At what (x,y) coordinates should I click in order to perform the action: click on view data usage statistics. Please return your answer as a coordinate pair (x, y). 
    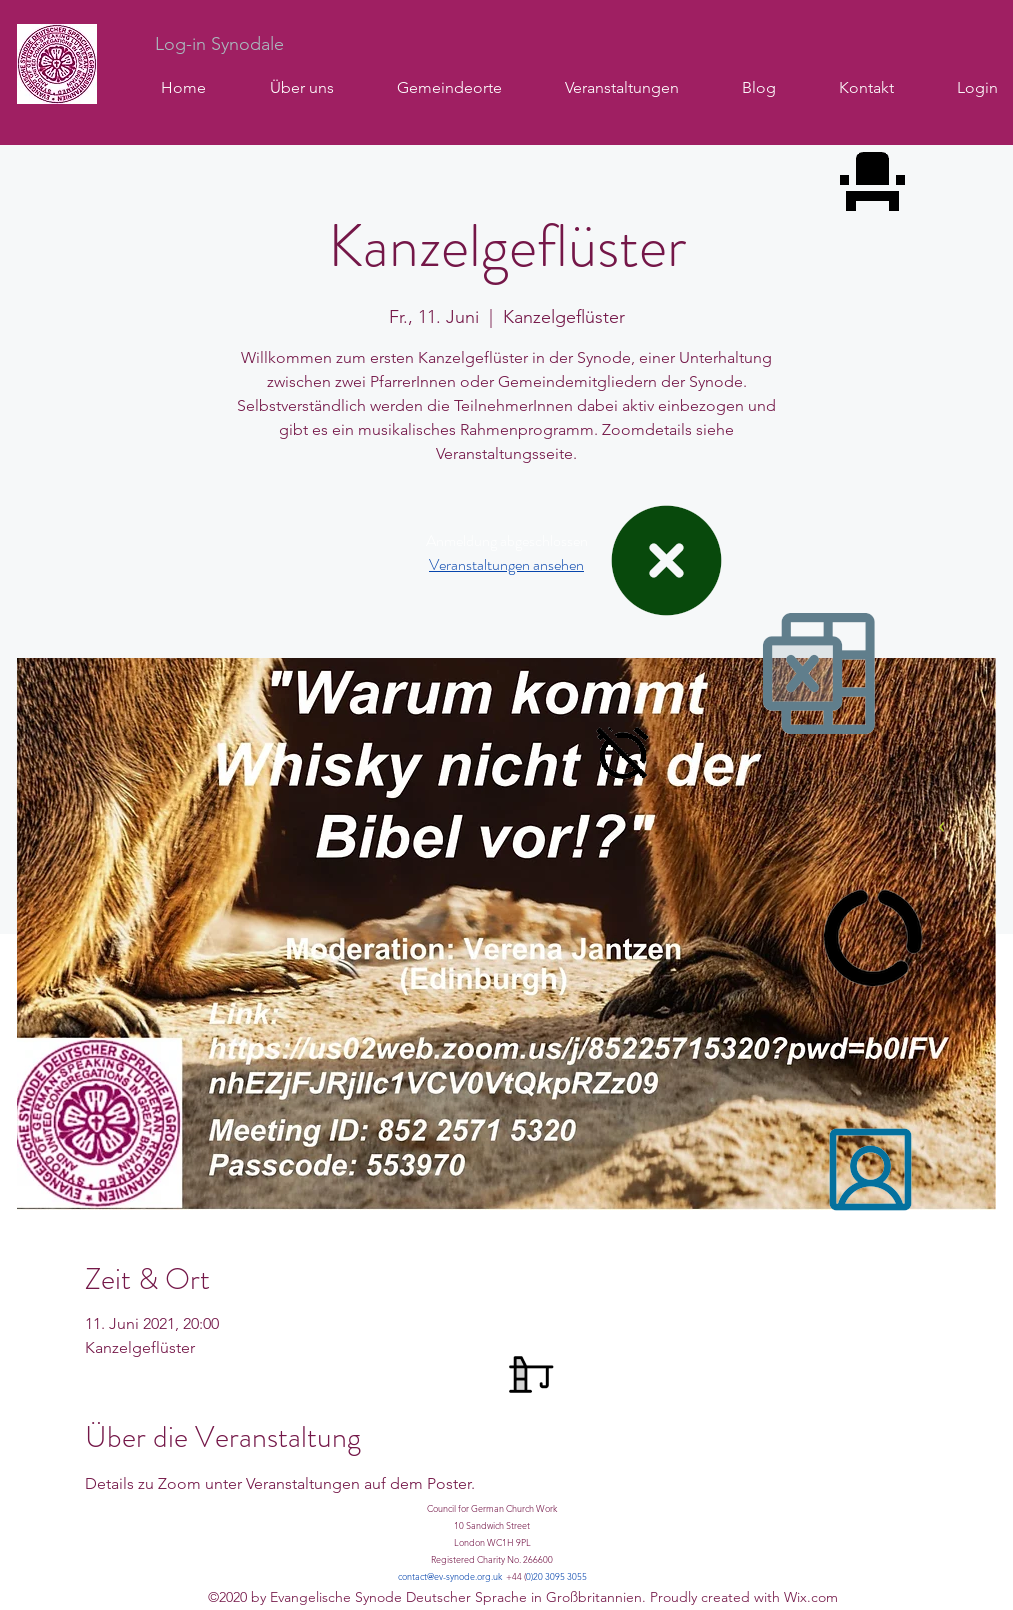
    Looking at the image, I should click on (873, 937).